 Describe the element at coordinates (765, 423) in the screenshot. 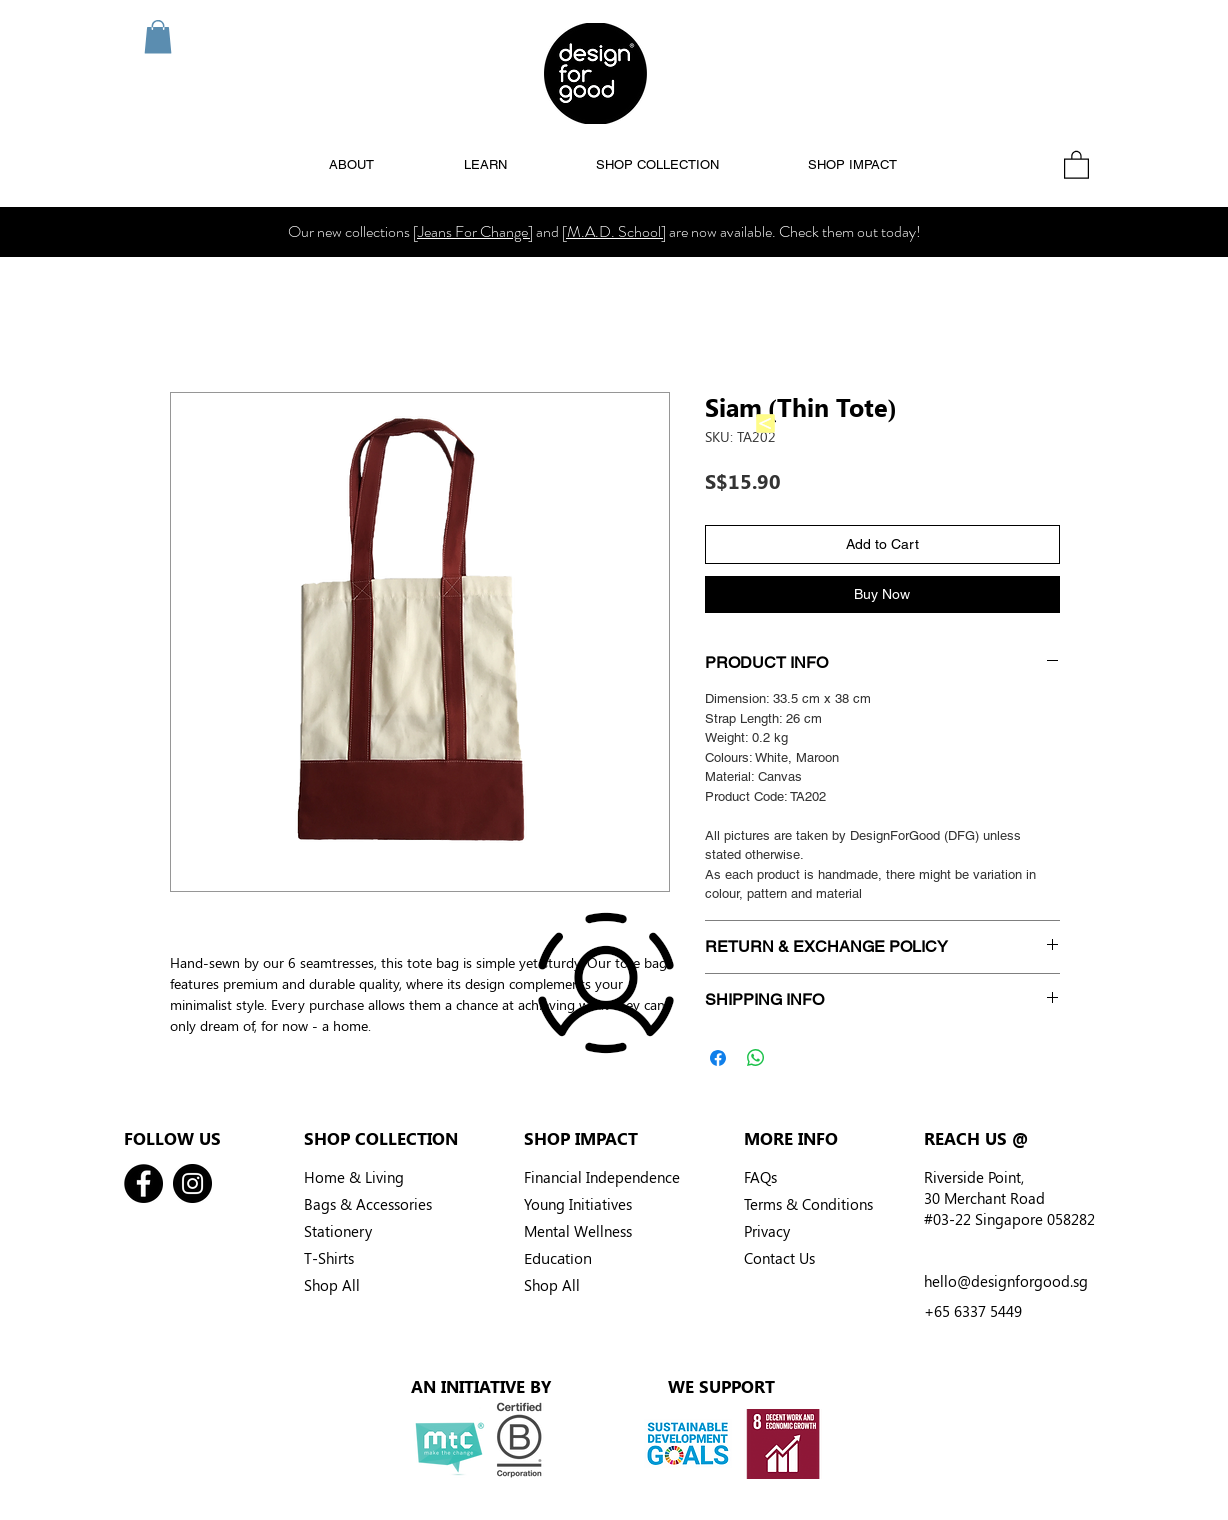

I see `navigate to previous item or page` at that location.